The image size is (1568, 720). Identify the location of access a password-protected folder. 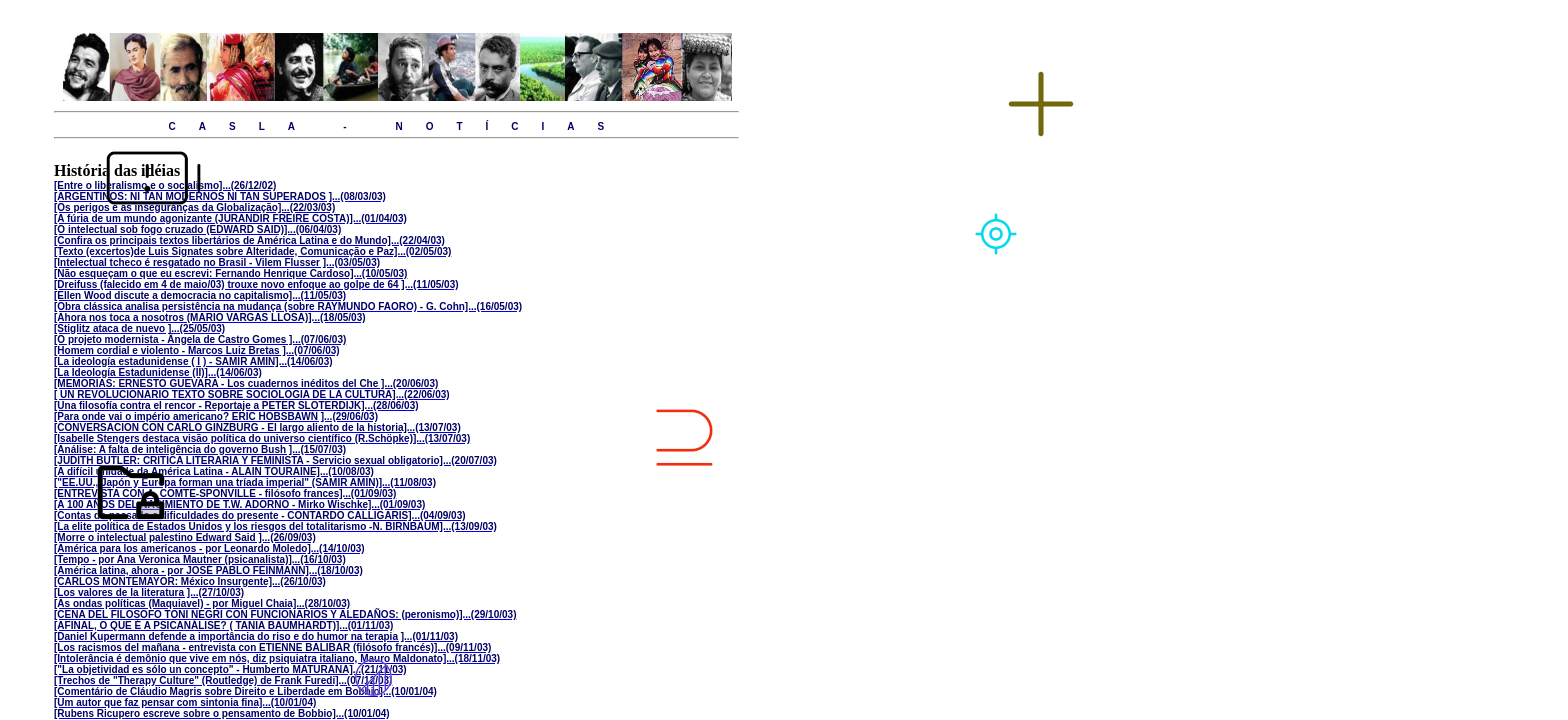
(131, 491).